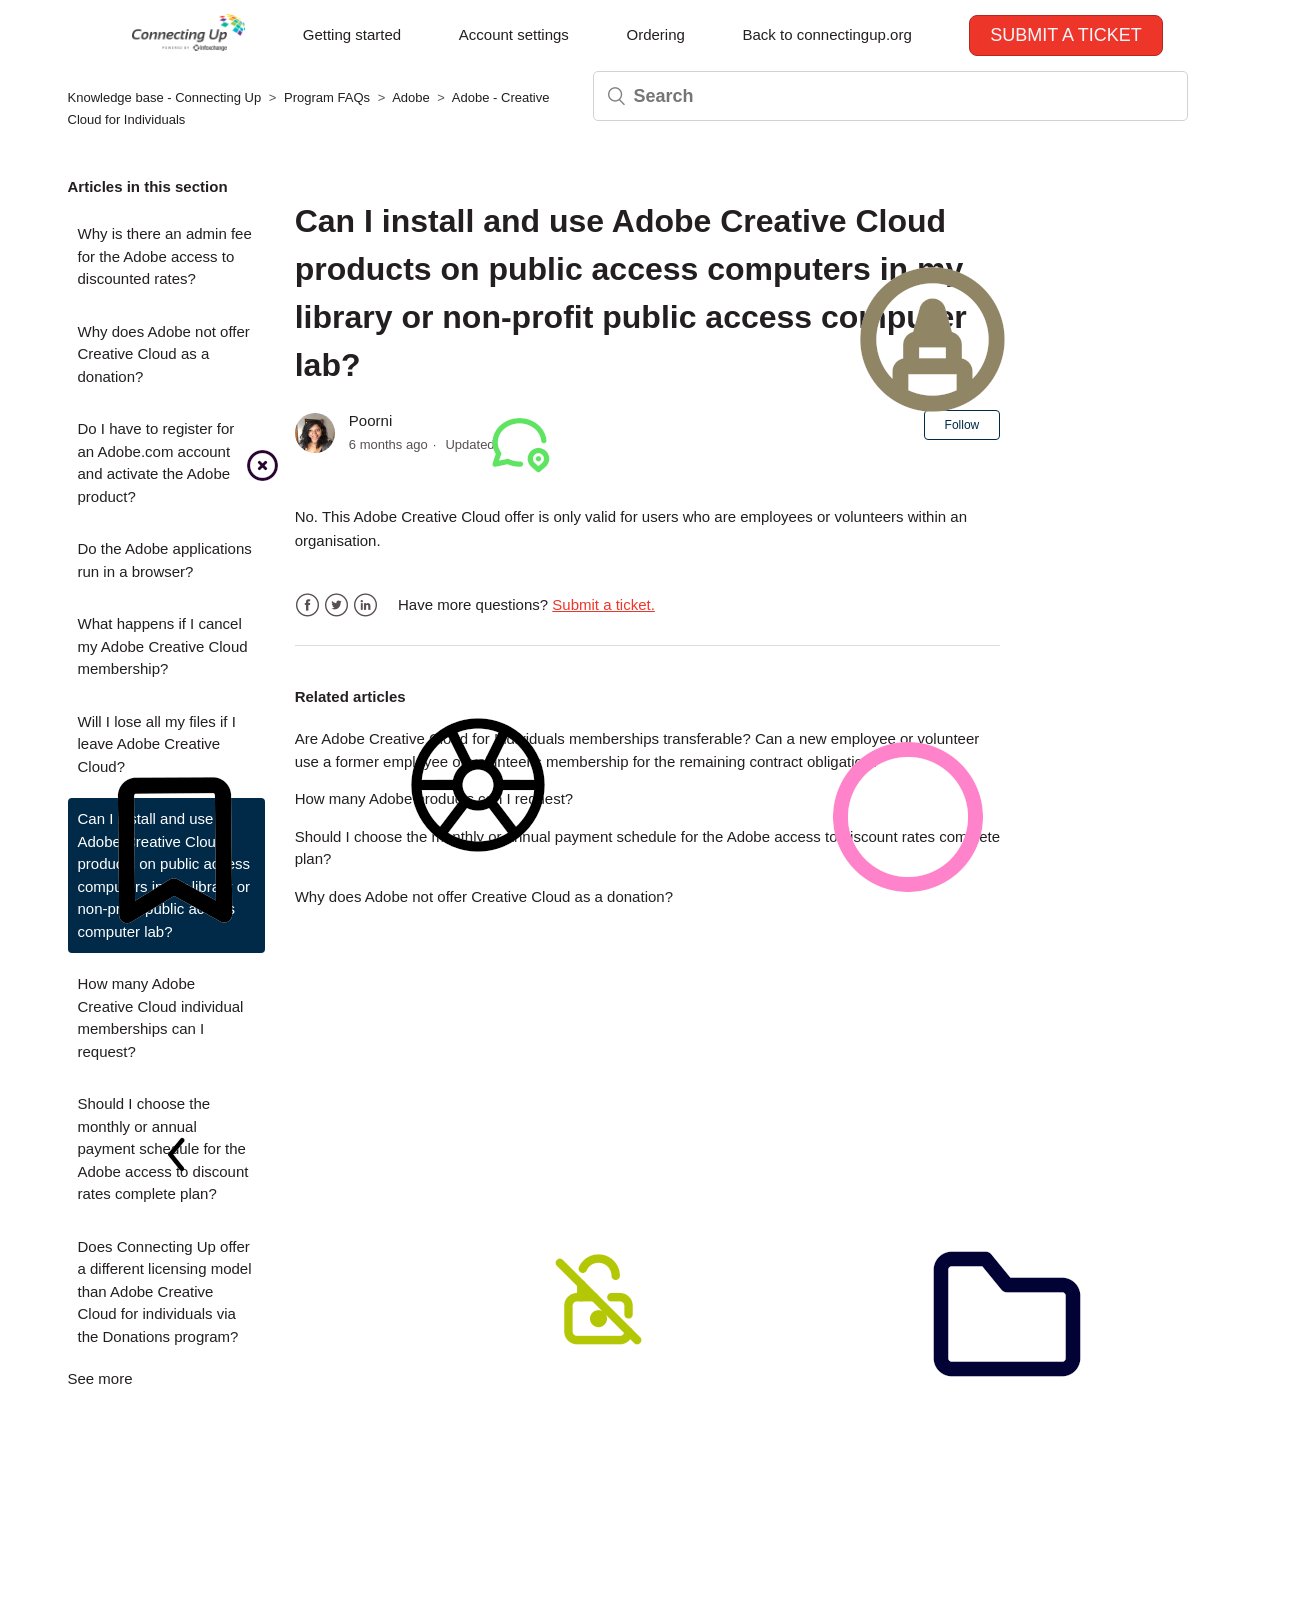 The height and width of the screenshot is (1614, 1295). Describe the element at coordinates (908, 817) in the screenshot. I see `unselected radio button option` at that location.